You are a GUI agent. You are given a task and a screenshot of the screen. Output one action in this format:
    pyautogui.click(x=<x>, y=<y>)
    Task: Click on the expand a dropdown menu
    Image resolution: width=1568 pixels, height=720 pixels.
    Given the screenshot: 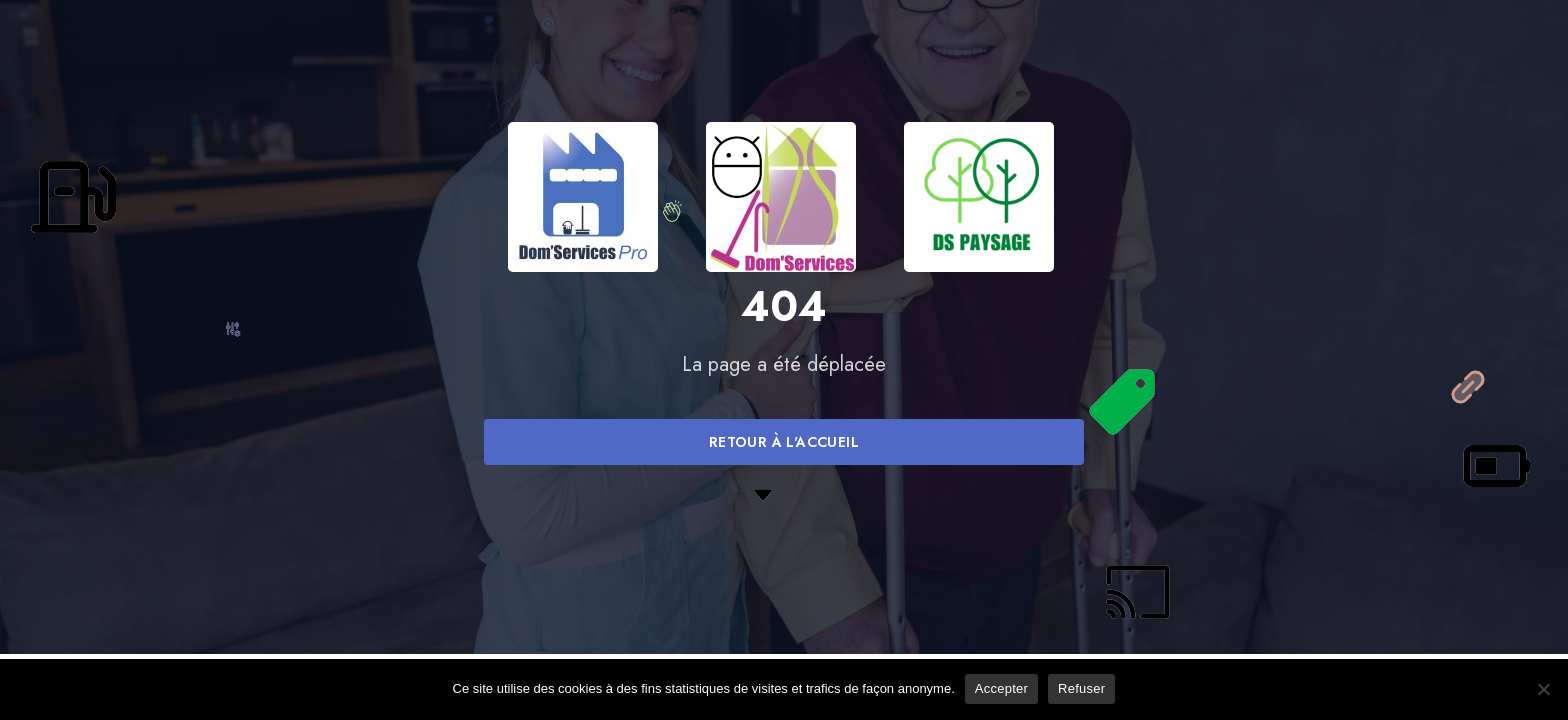 What is the action you would take?
    pyautogui.click(x=763, y=495)
    